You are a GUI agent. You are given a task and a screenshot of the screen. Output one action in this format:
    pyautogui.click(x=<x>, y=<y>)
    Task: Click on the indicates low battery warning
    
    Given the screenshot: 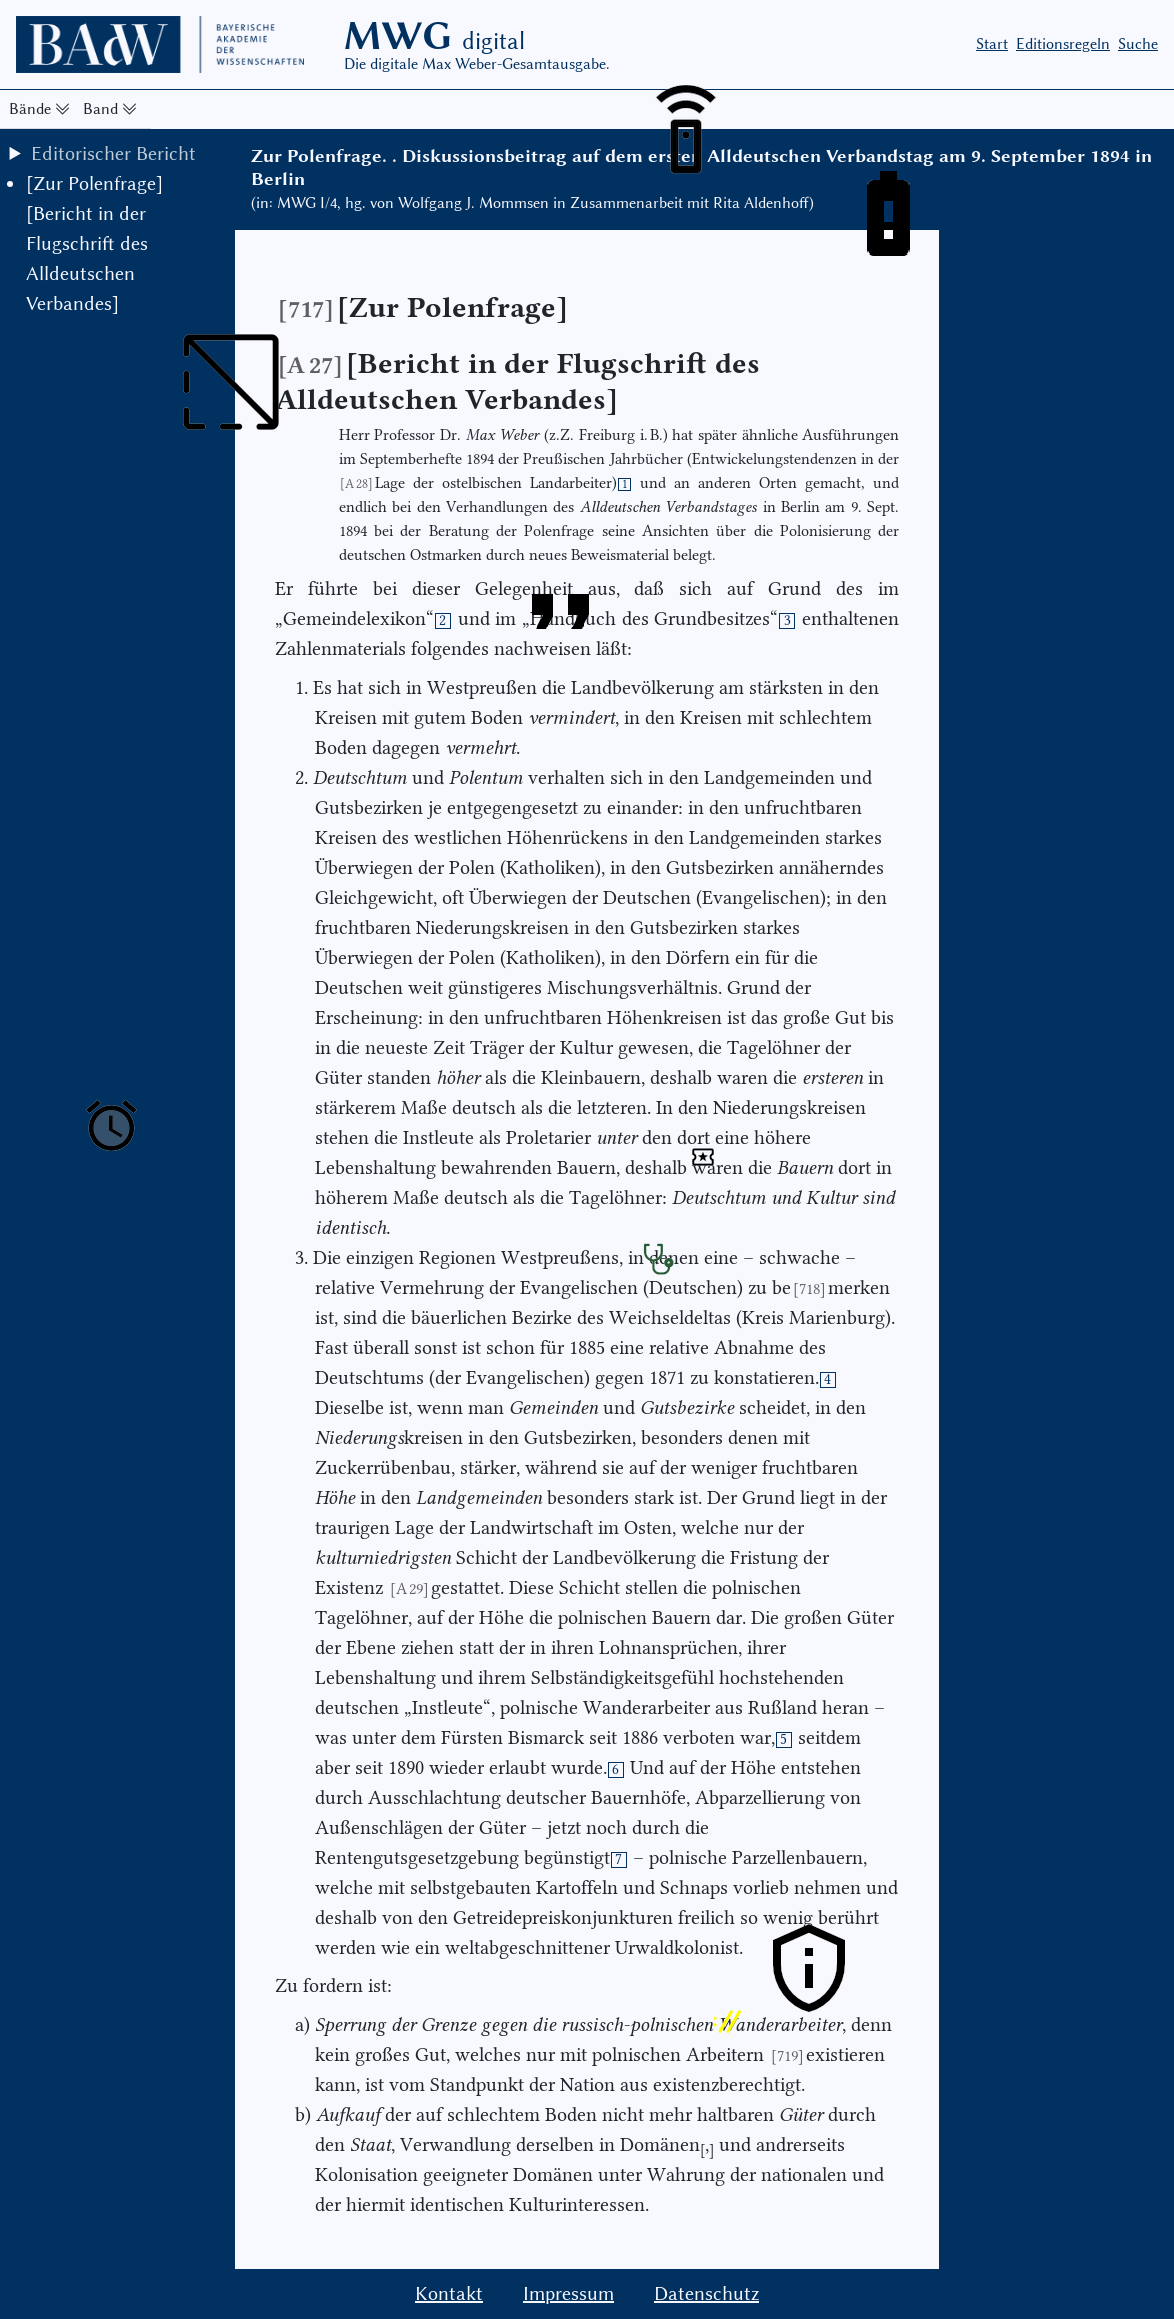 What is the action you would take?
    pyautogui.click(x=888, y=213)
    